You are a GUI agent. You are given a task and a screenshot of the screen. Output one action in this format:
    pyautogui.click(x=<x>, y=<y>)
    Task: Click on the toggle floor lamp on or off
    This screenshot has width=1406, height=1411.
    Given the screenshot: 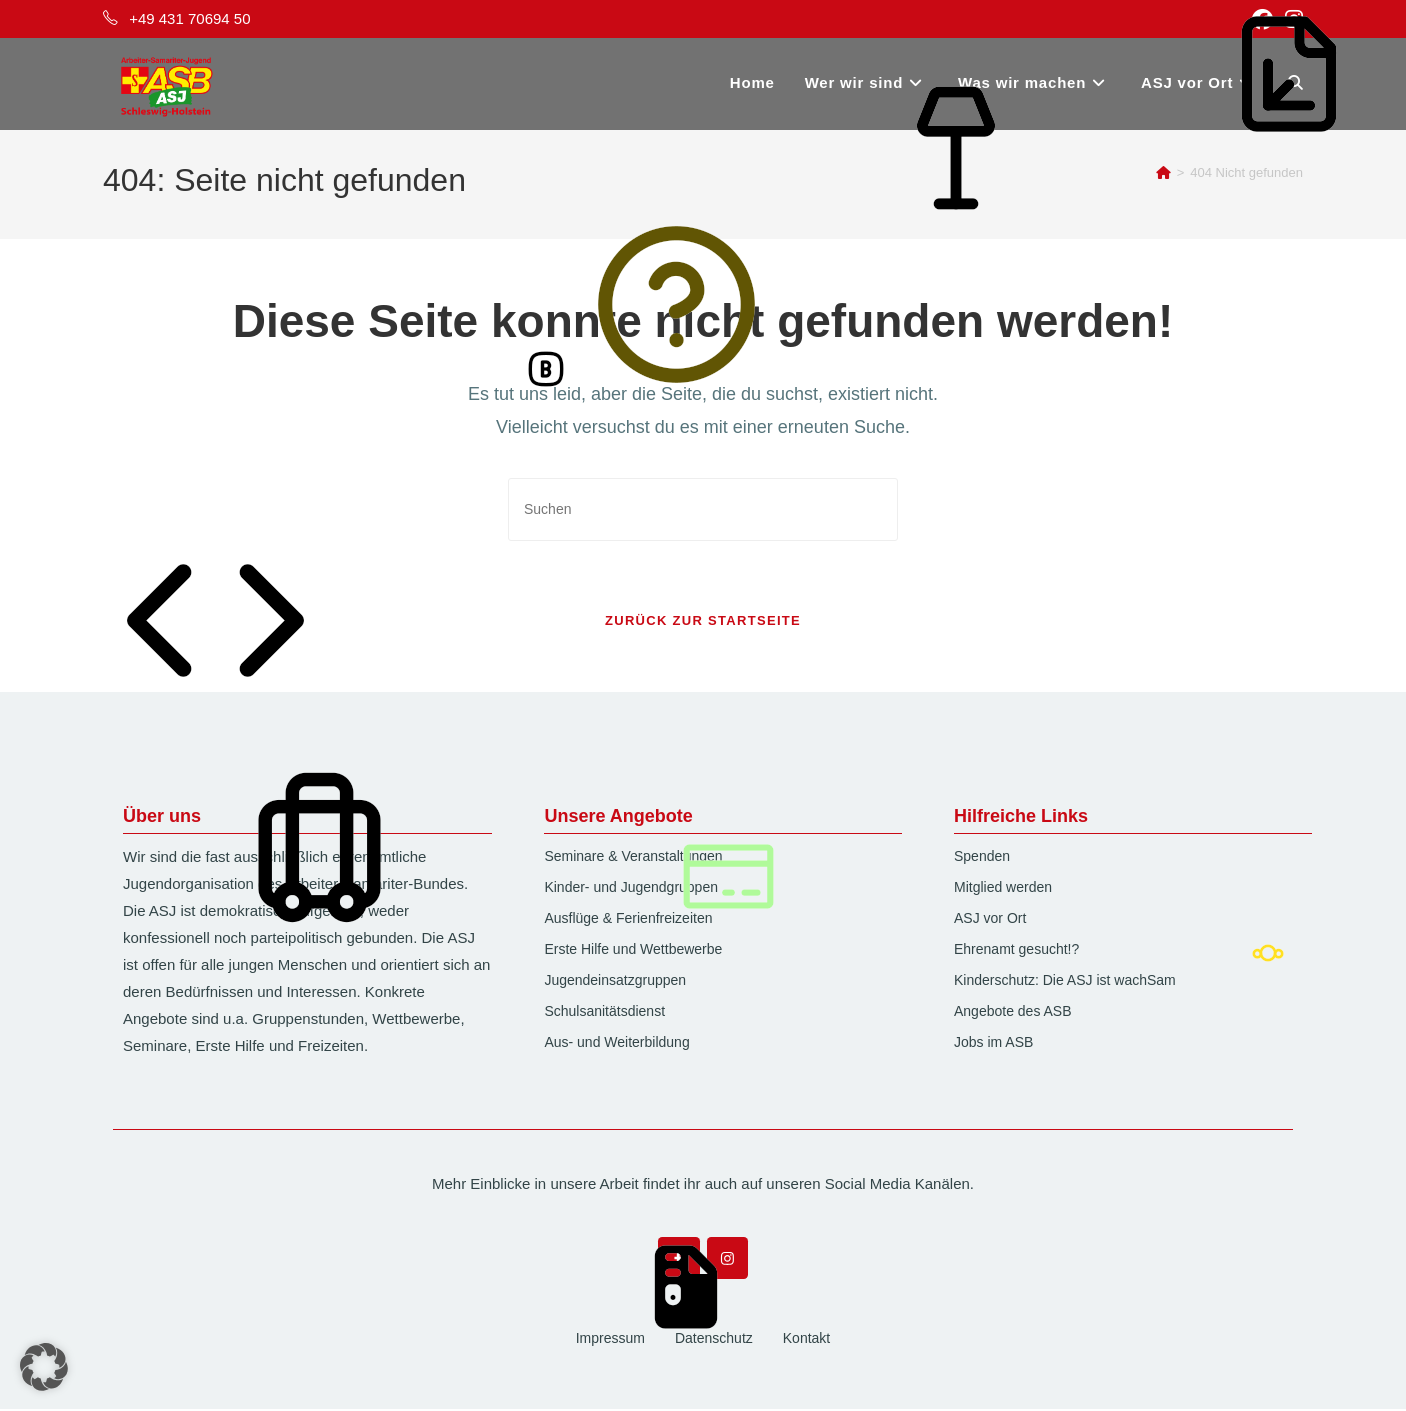 What is the action you would take?
    pyautogui.click(x=956, y=148)
    